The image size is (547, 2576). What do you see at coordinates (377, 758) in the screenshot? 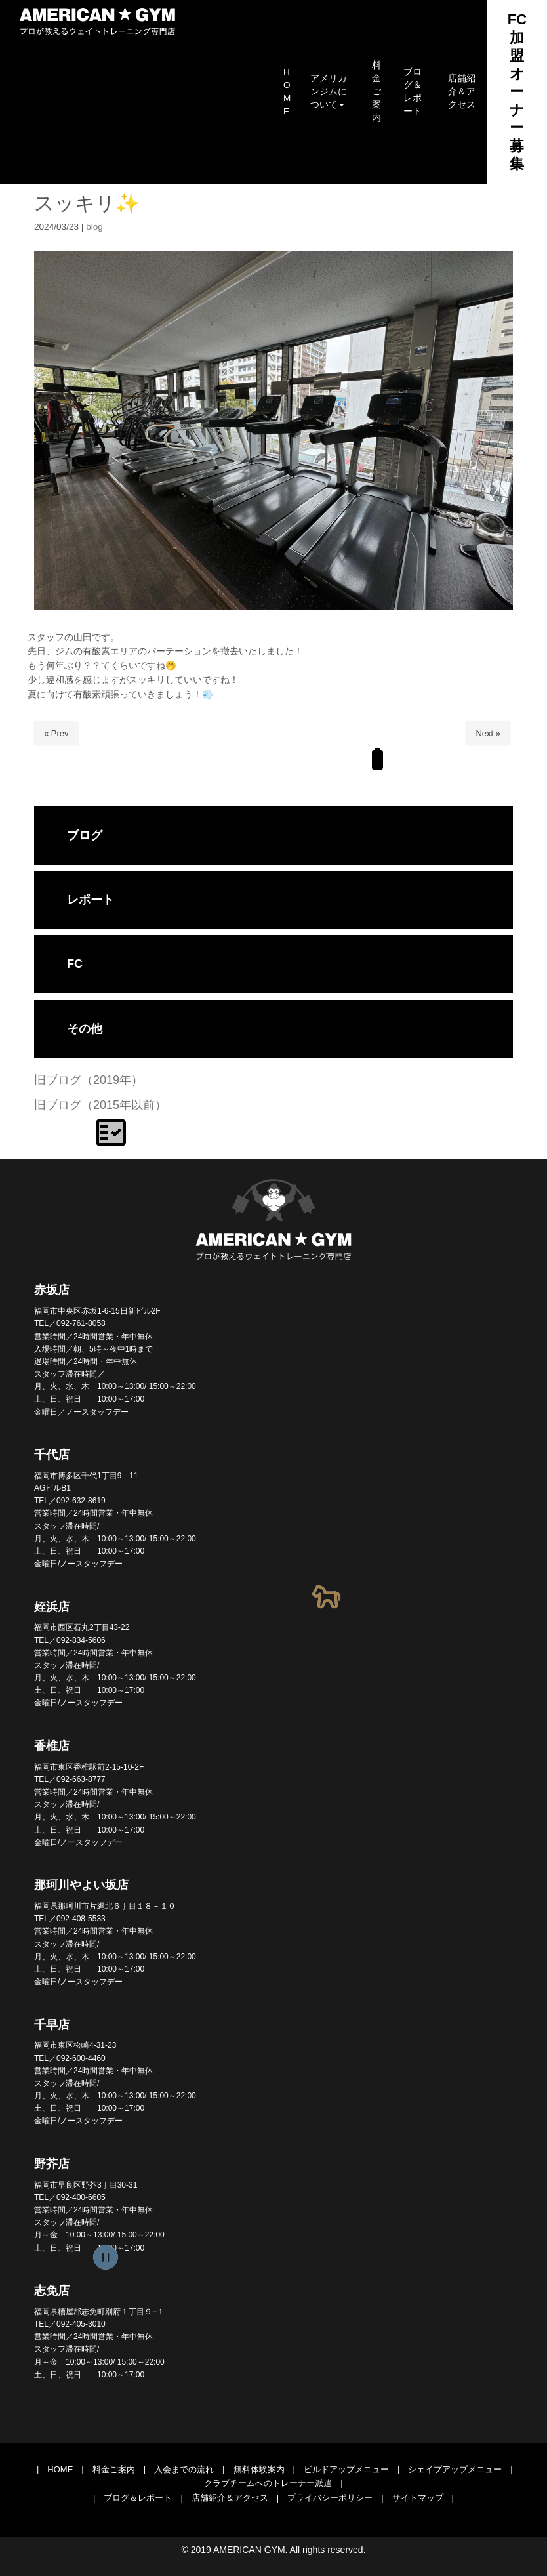
I see `indicates current battery level` at bounding box center [377, 758].